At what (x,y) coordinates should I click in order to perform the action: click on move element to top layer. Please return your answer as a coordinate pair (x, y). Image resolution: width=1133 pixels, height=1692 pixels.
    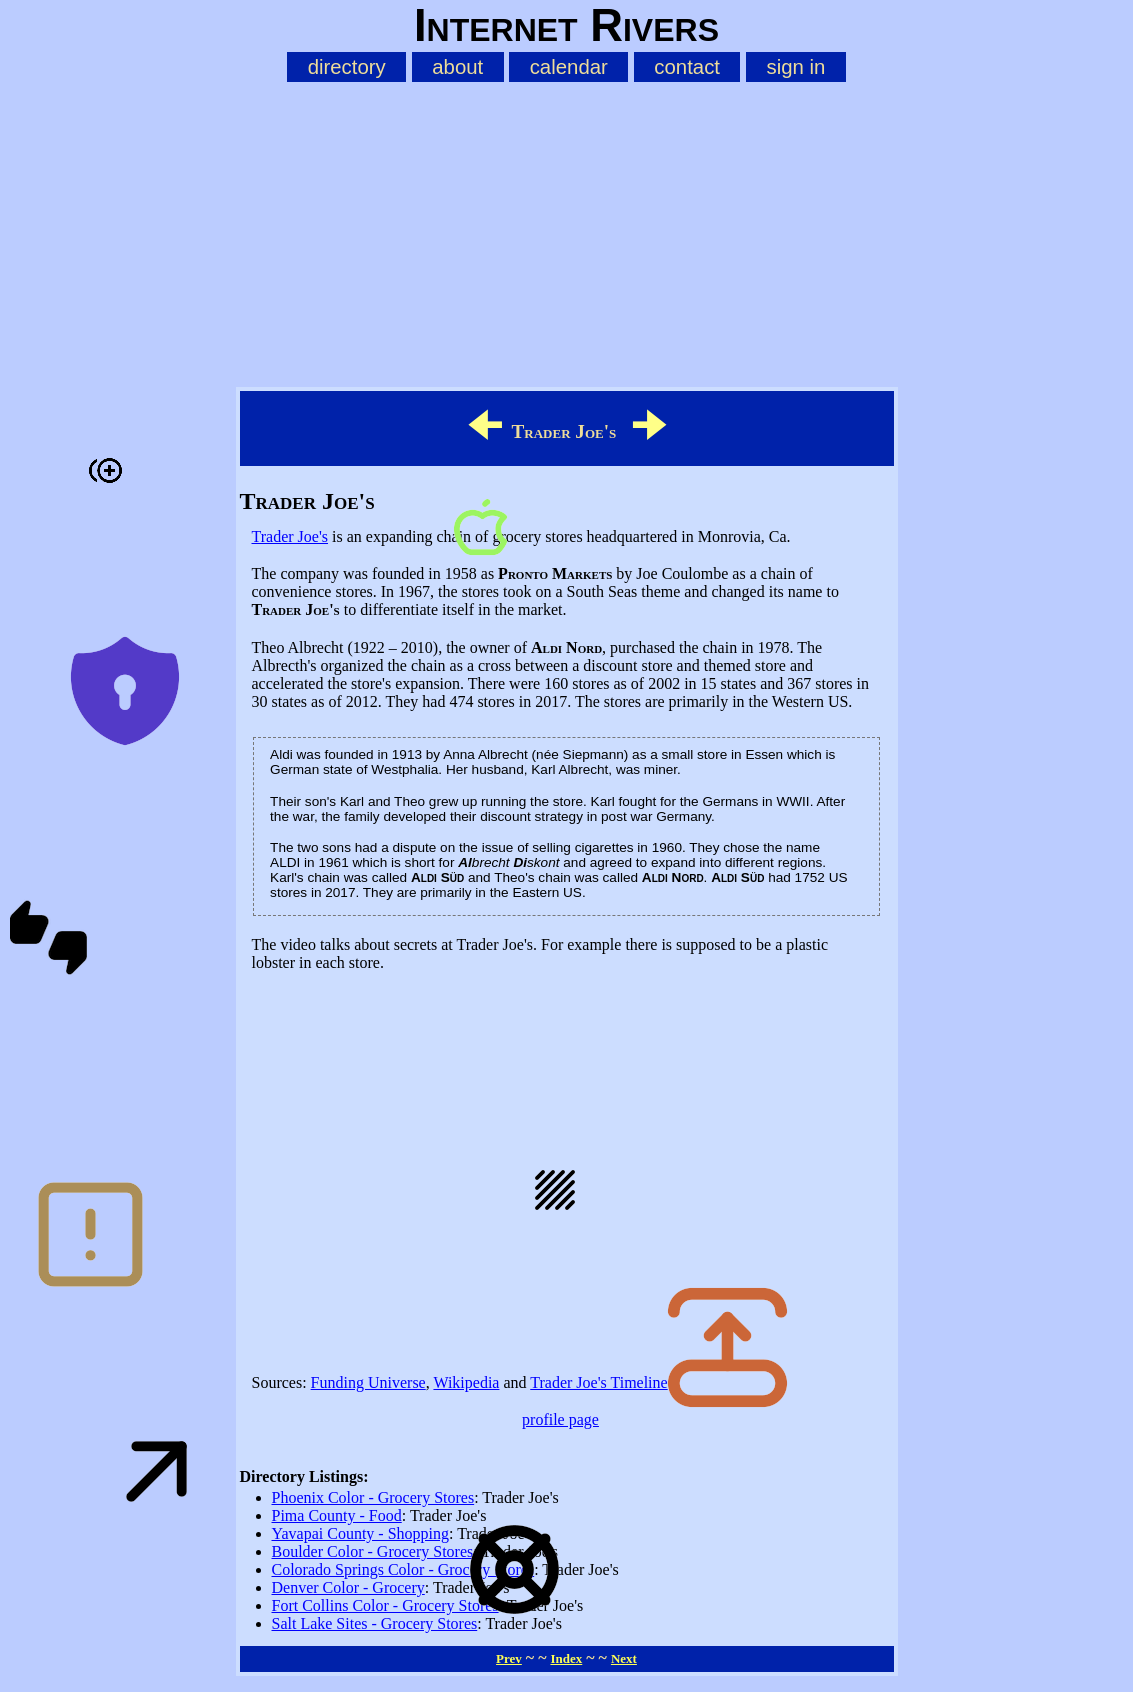
    Looking at the image, I should click on (727, 1347).